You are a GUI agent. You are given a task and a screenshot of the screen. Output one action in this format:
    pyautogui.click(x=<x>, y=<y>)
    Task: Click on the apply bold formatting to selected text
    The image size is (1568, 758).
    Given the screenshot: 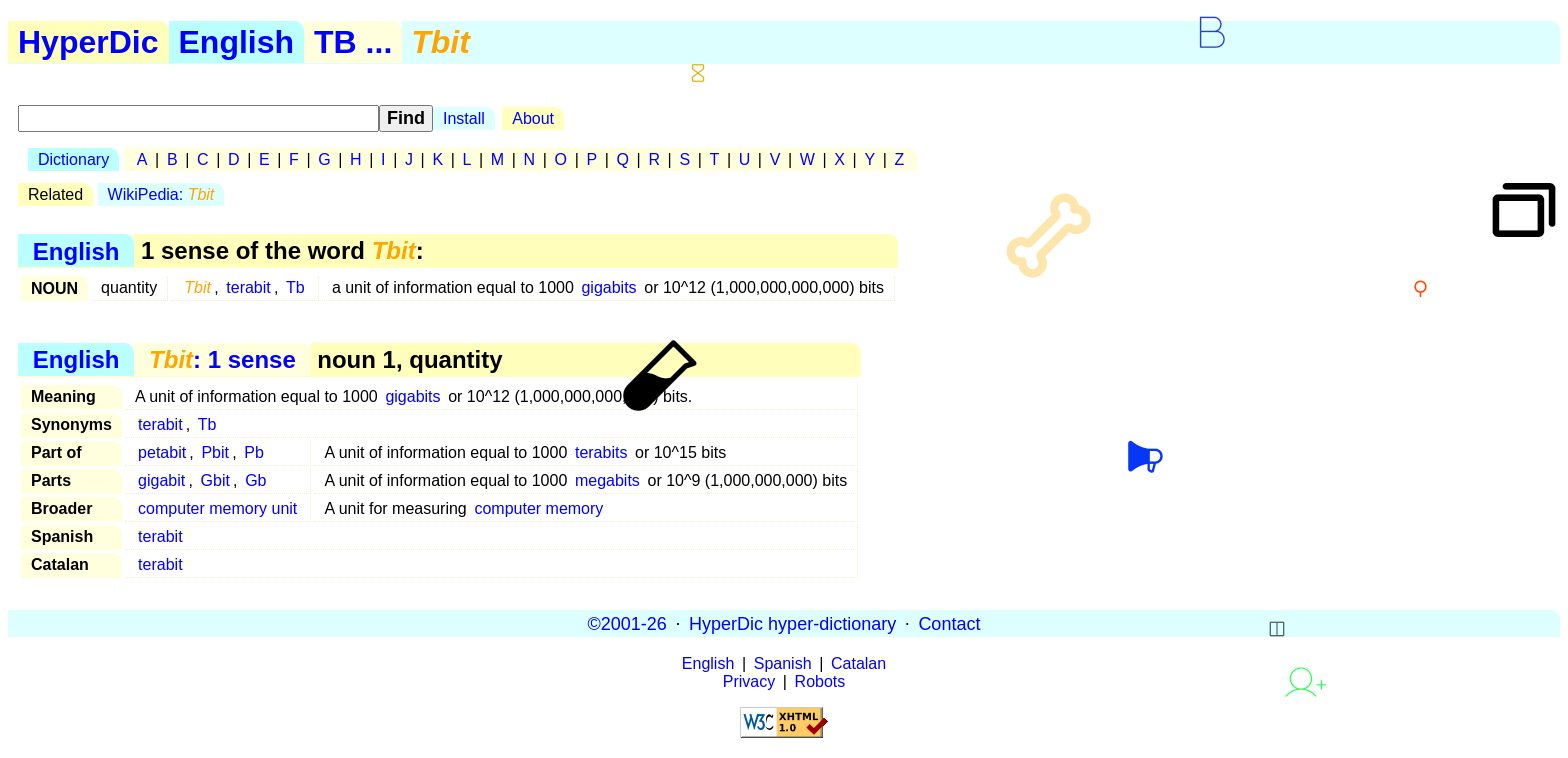 What is the action you would take?
    pyautogui.click(x=1210, y=33)
    